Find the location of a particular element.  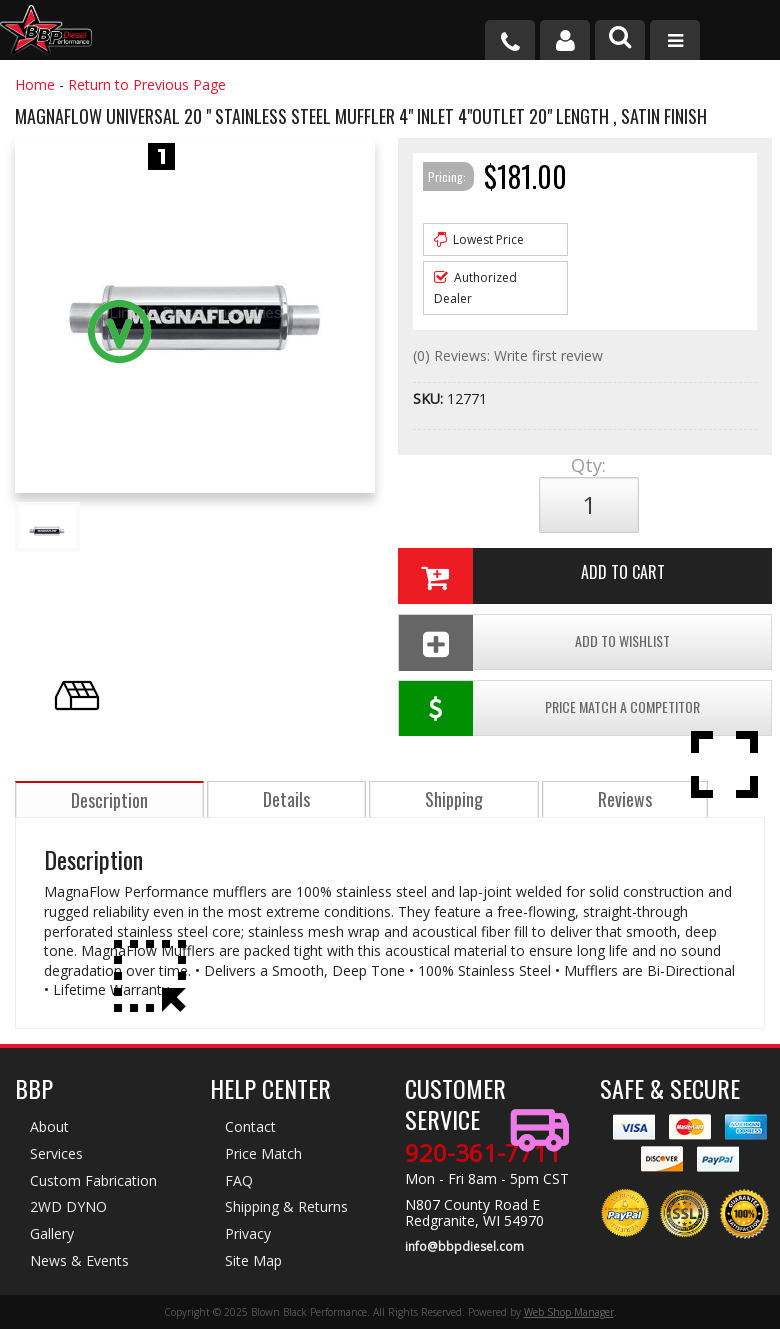

indicates a verified status or account is located at coordinates (119, 331).